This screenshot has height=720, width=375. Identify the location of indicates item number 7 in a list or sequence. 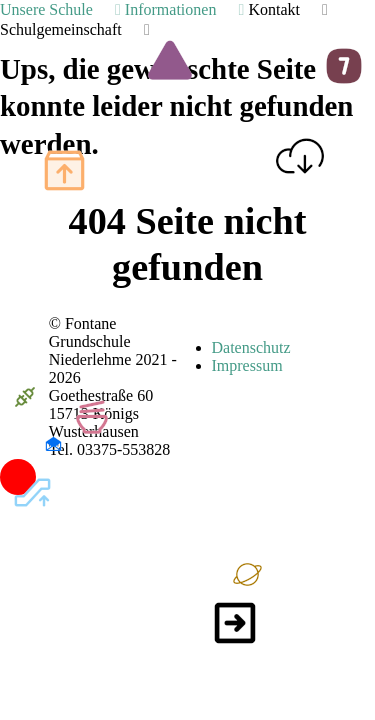
(344, 66).